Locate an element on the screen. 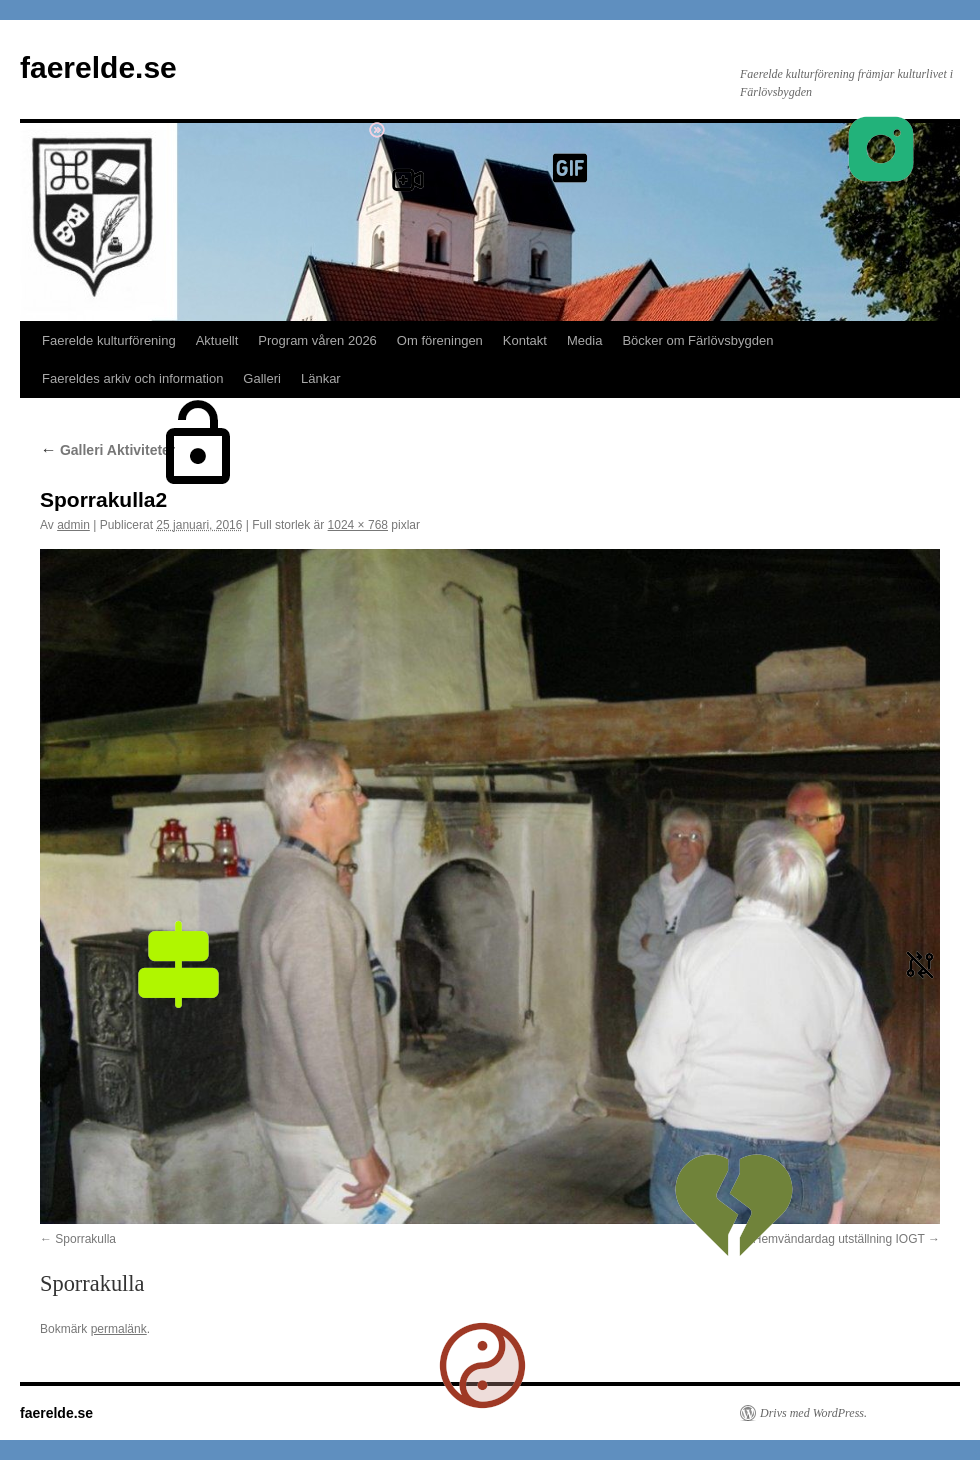 This screenshot has width=980, height=1460. exchange or swap feature is disabled is located at coordinates (920, 965).